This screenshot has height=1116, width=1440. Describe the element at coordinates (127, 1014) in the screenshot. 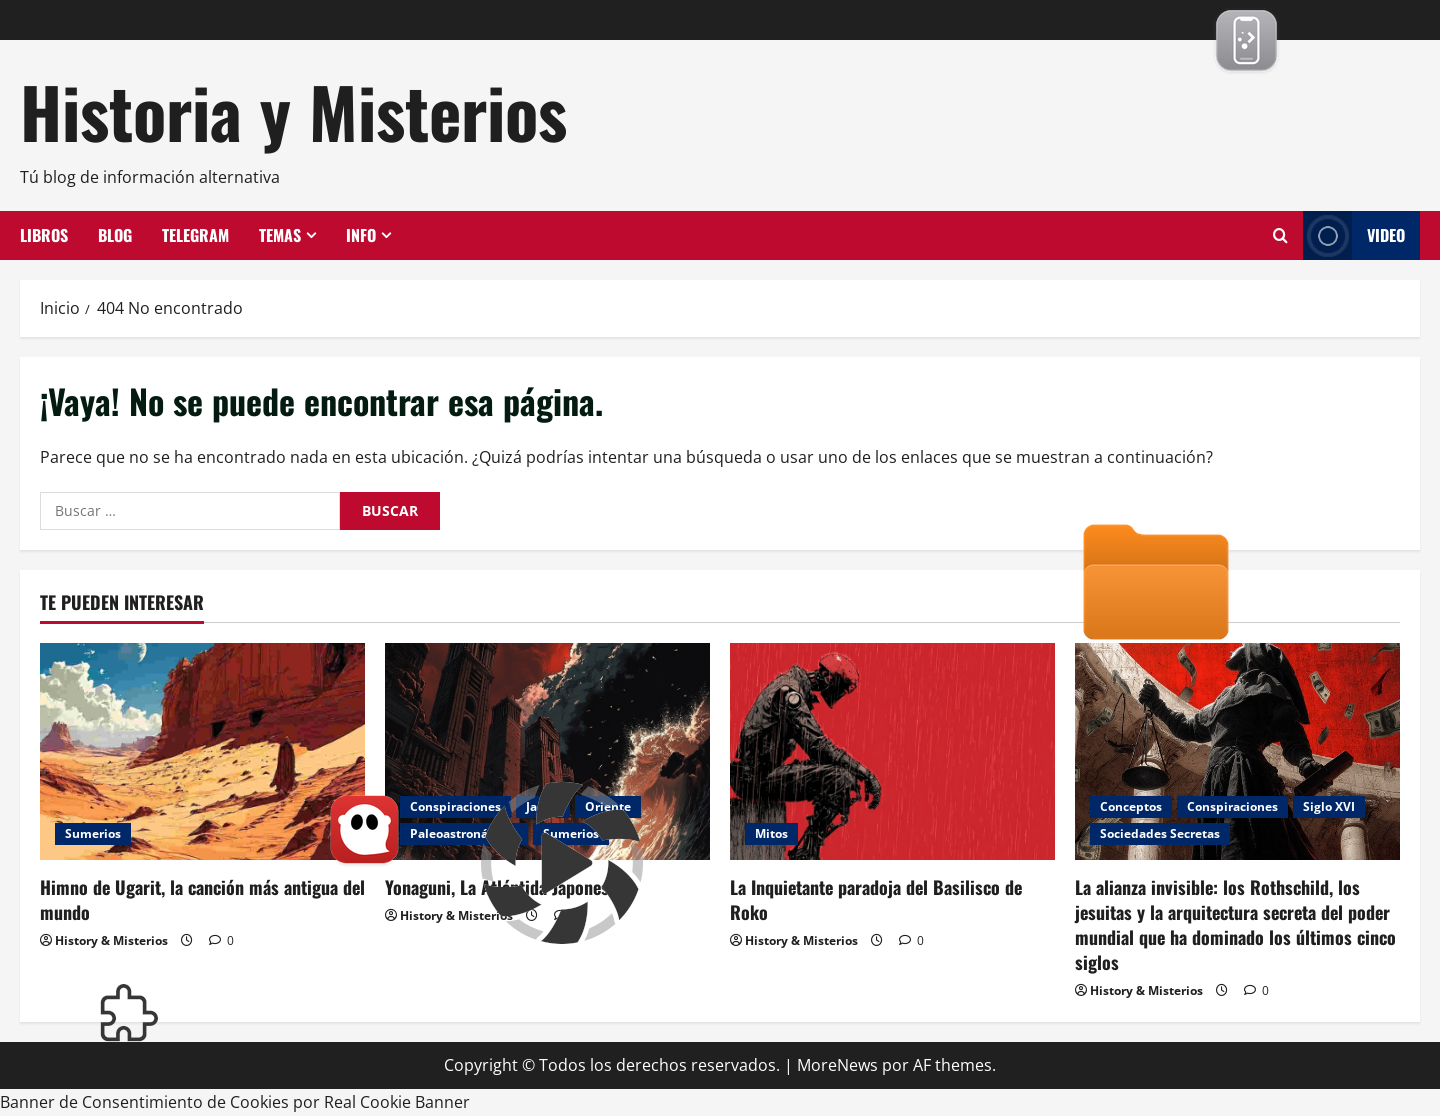

I see `manage browser extensions` at that location.